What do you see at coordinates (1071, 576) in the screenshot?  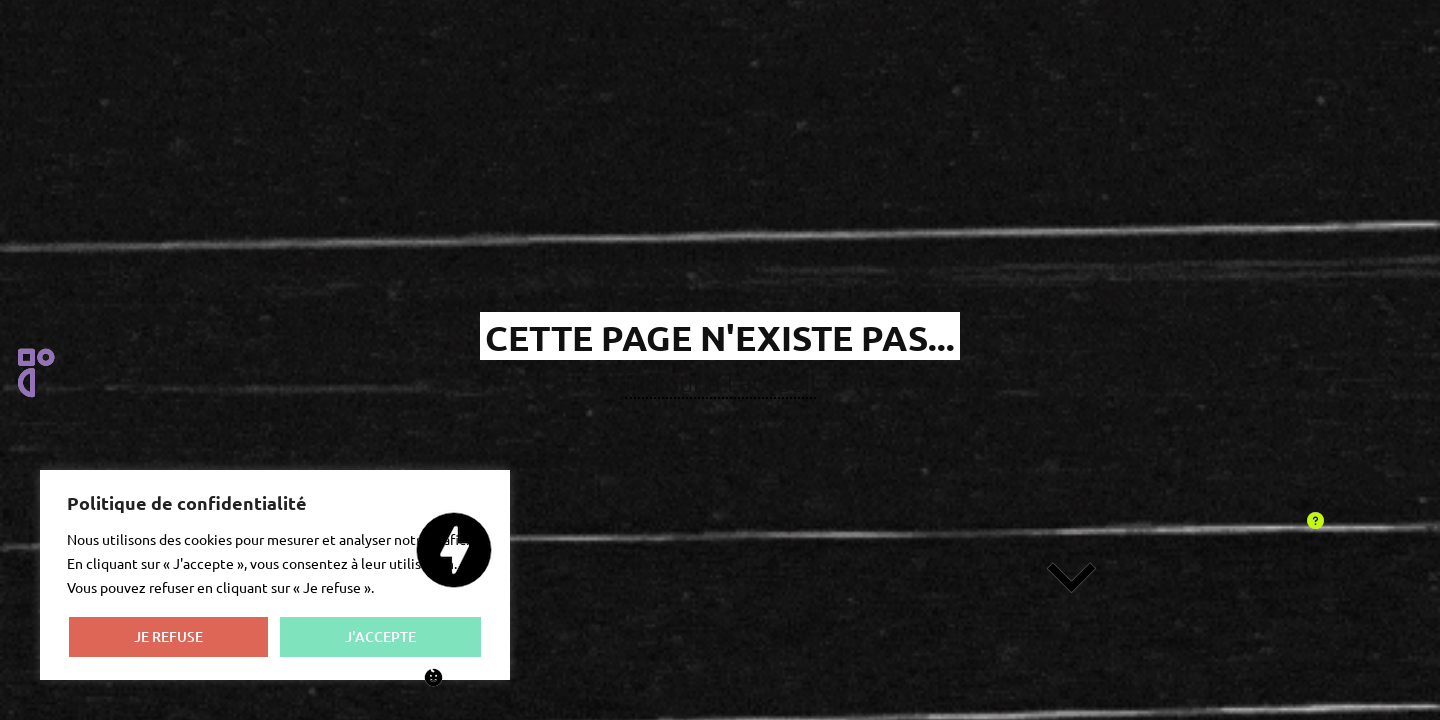 I see `expand to show more content` at bounding box center [1071, 576].